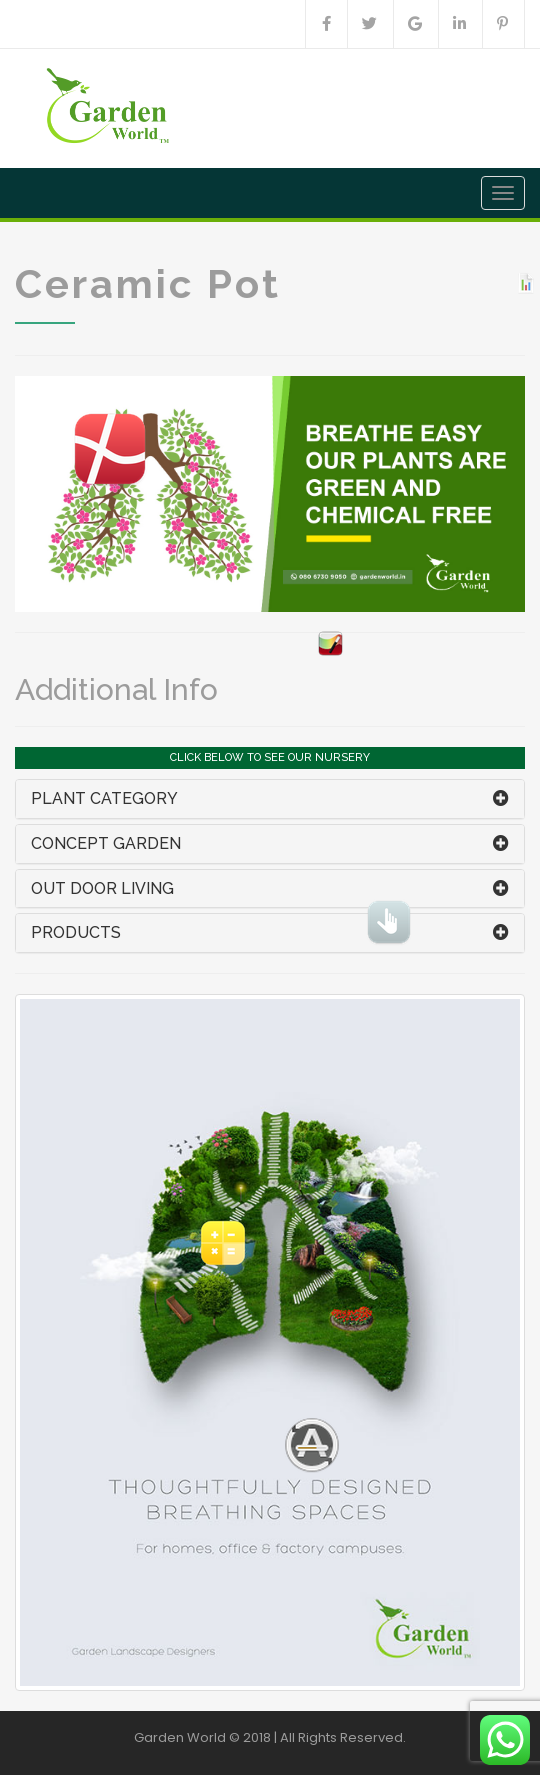 The width and height of the screenshot is (540, 1775). What do you see at coordinates (223, 1243) in the screenshot?
I see `open pcb calculator app` at bounding box center [223, 1243].